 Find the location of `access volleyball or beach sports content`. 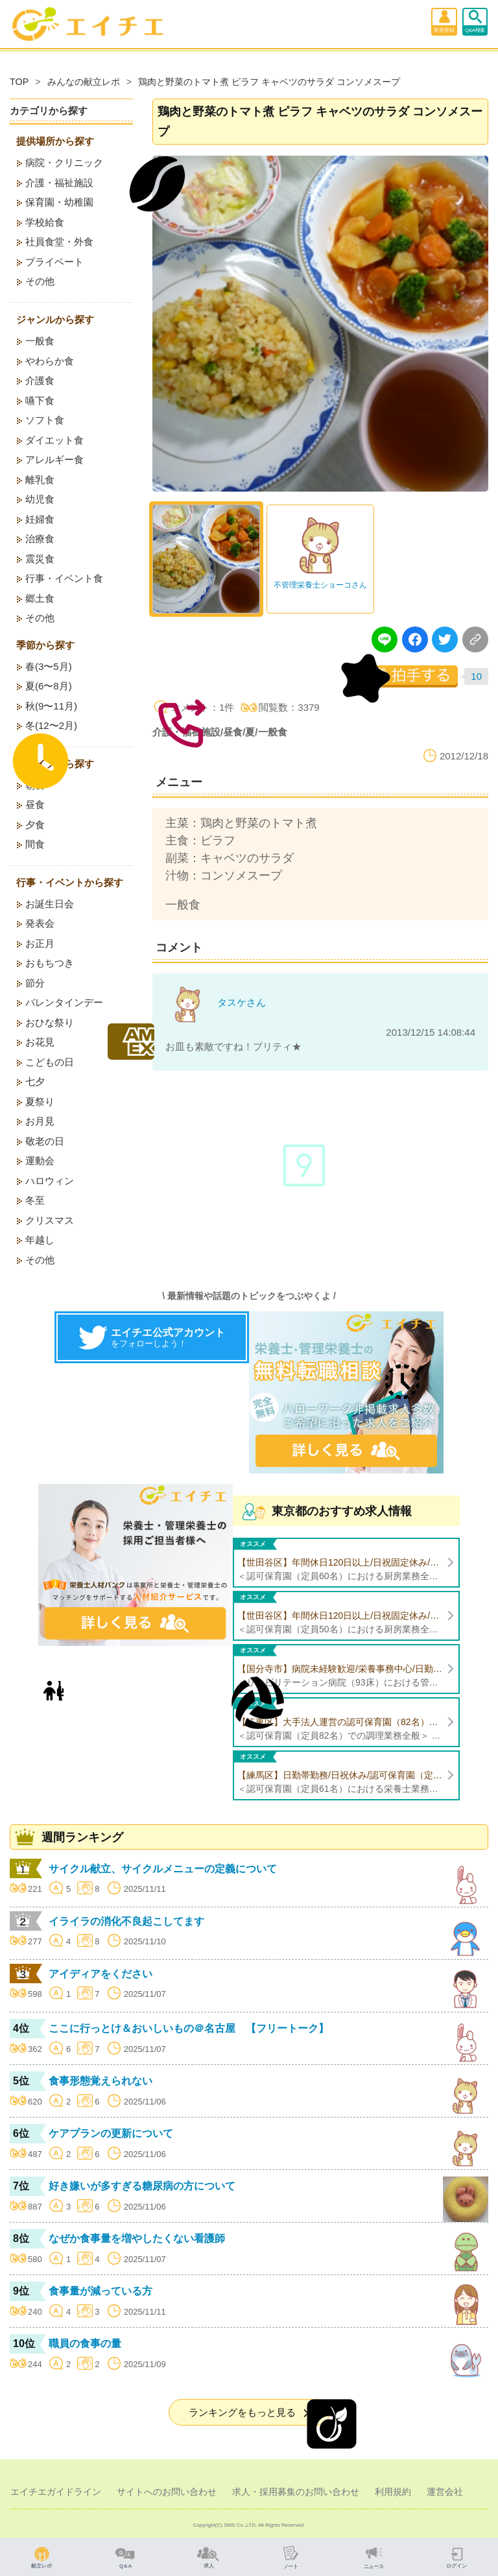

access volleyball or beach sports content is located at coordinates (257, 1702).